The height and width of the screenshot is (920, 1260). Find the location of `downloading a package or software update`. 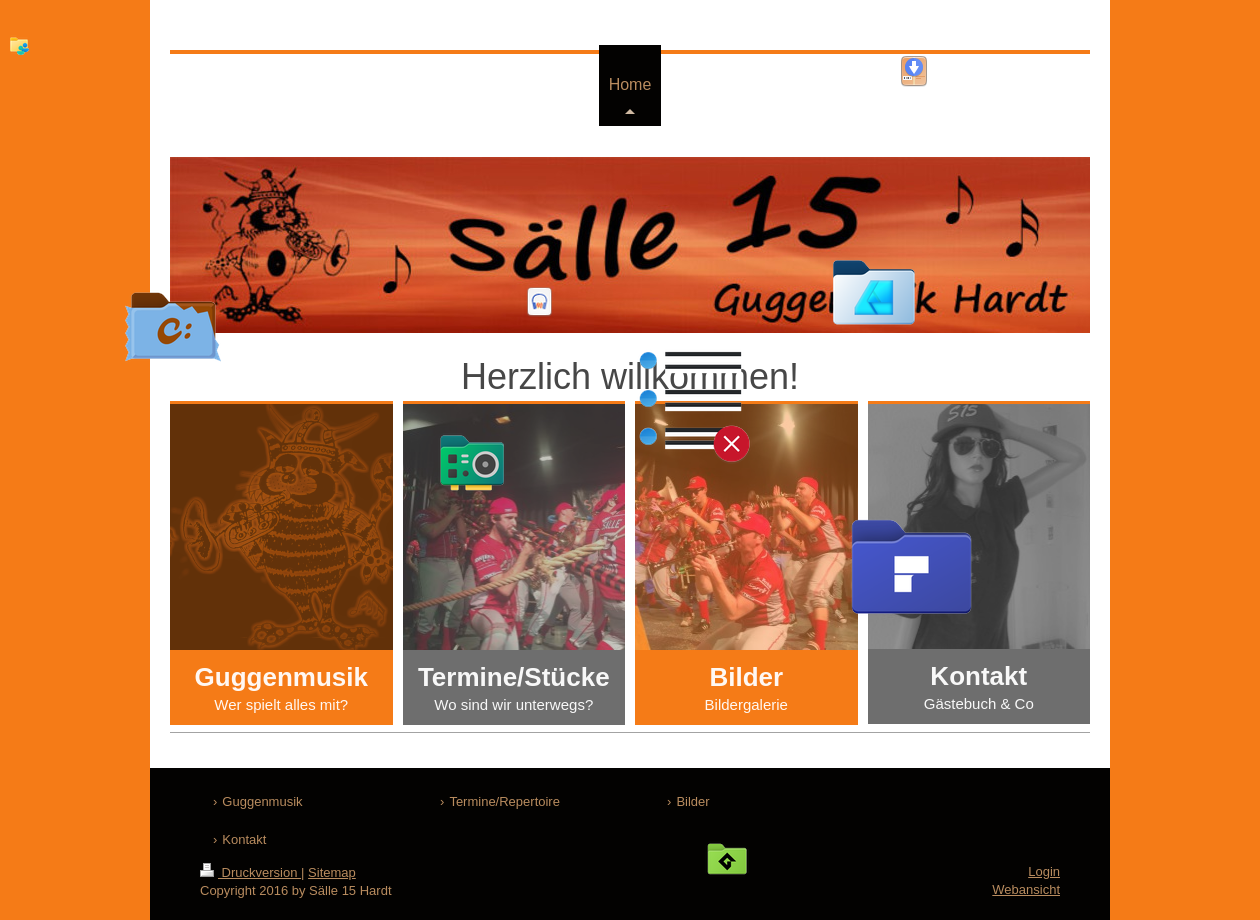

downloading a package or software update is located at coordinates (914, 71).